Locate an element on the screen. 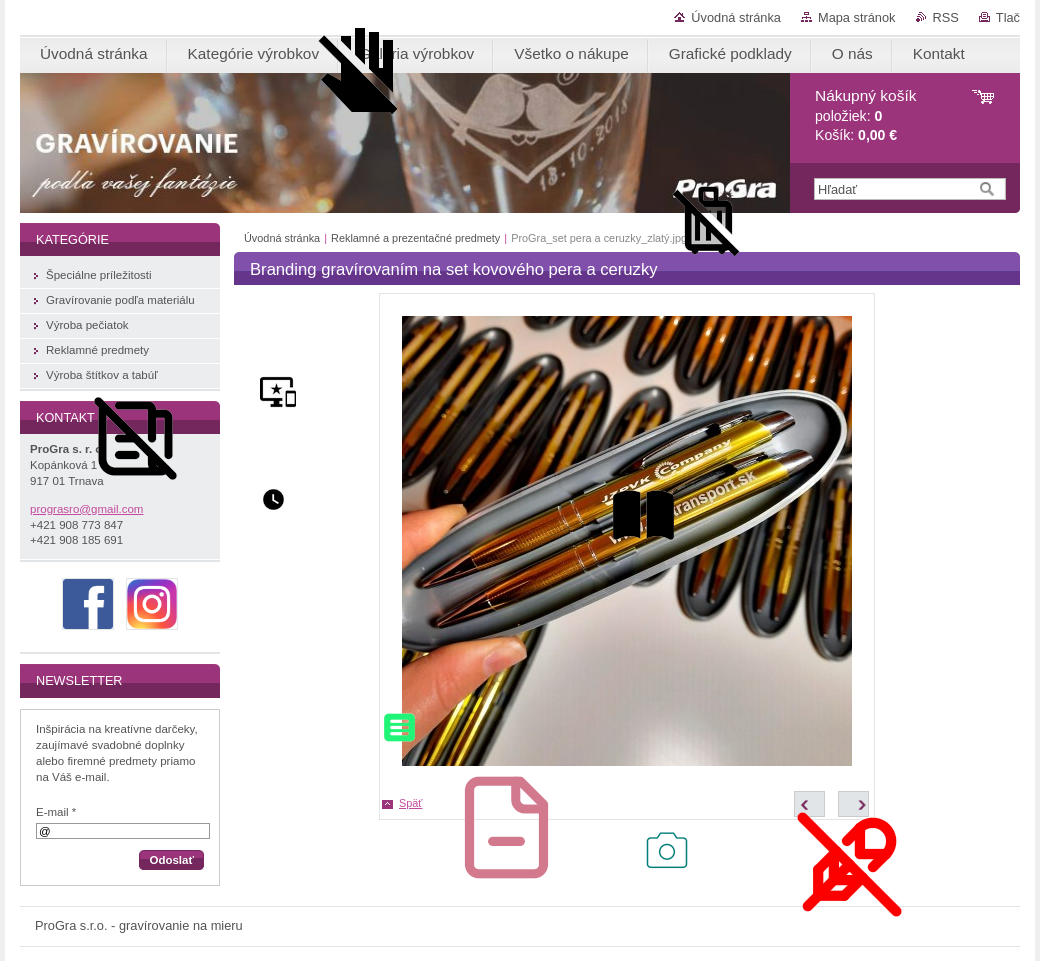 Image resolution: width=1040 pixels, height=961 pixels. no luggage allowed in this area is located at coordinates (708, 220).